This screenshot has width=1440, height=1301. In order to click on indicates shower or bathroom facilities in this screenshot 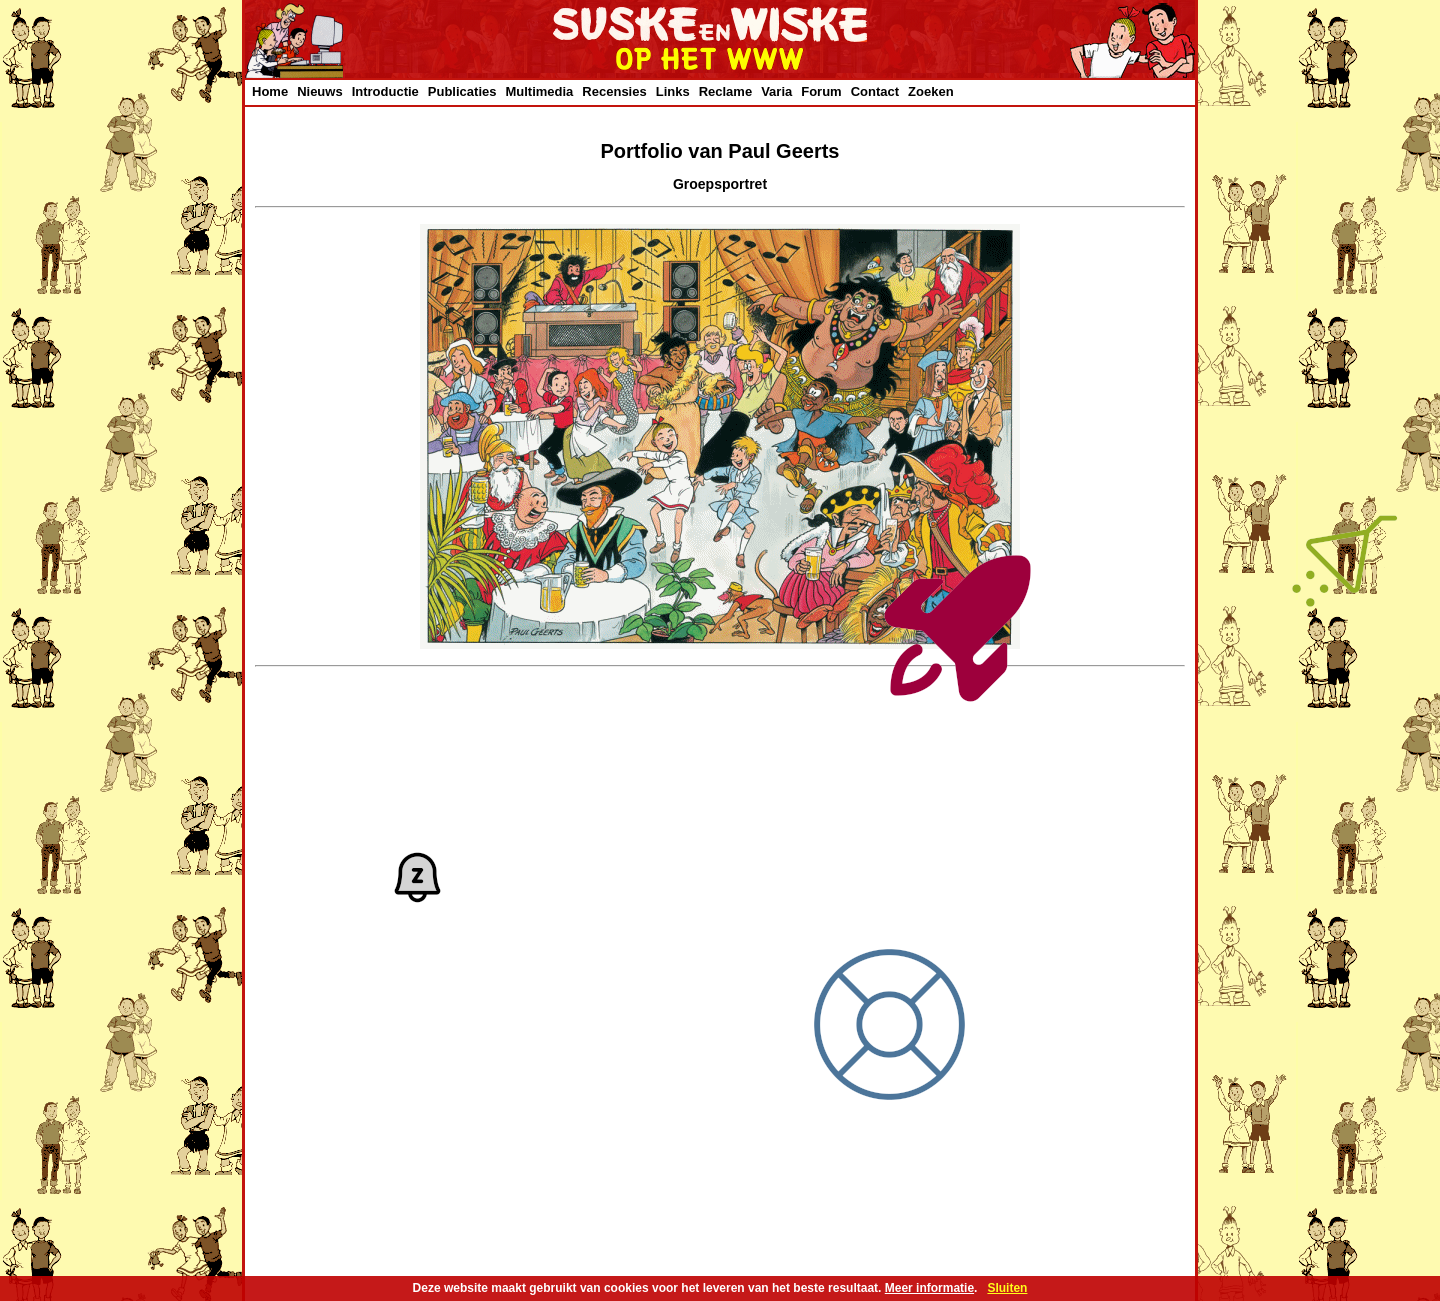, I will do `click(1343, 556)`.